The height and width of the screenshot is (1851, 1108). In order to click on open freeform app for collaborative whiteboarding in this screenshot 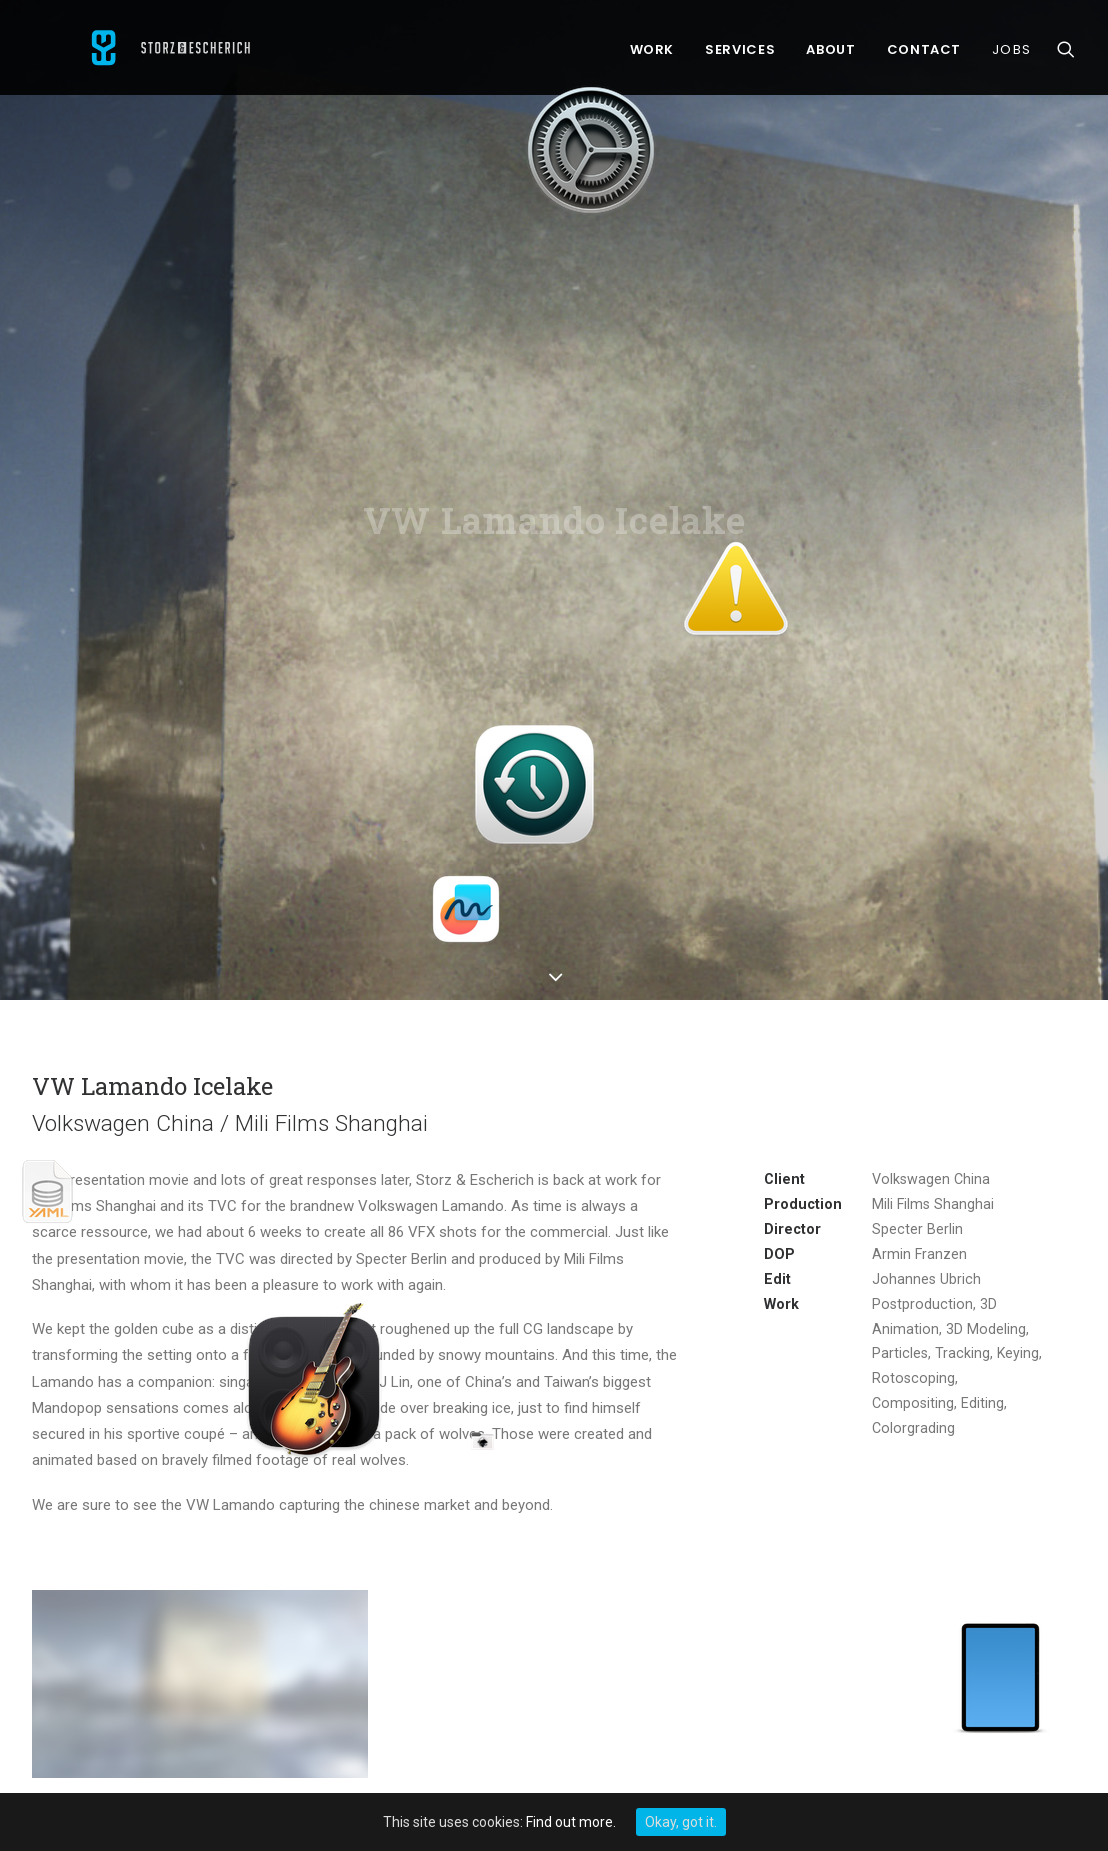, I will do `click(466, 909)`.